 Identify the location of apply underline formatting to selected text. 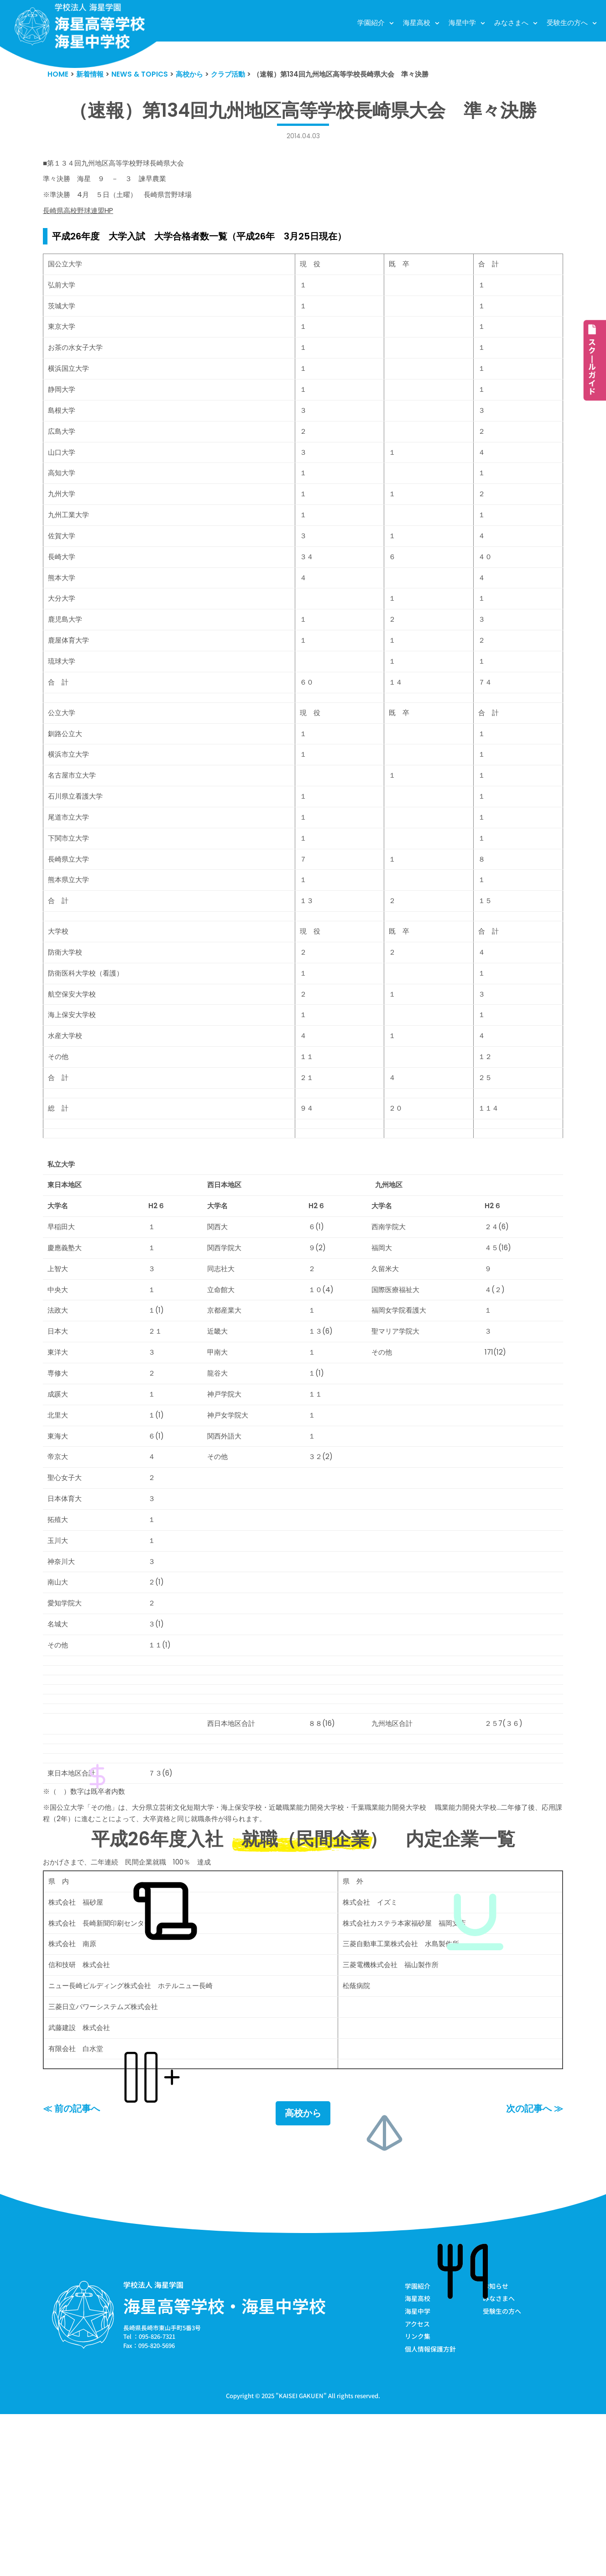
(475, 1922).